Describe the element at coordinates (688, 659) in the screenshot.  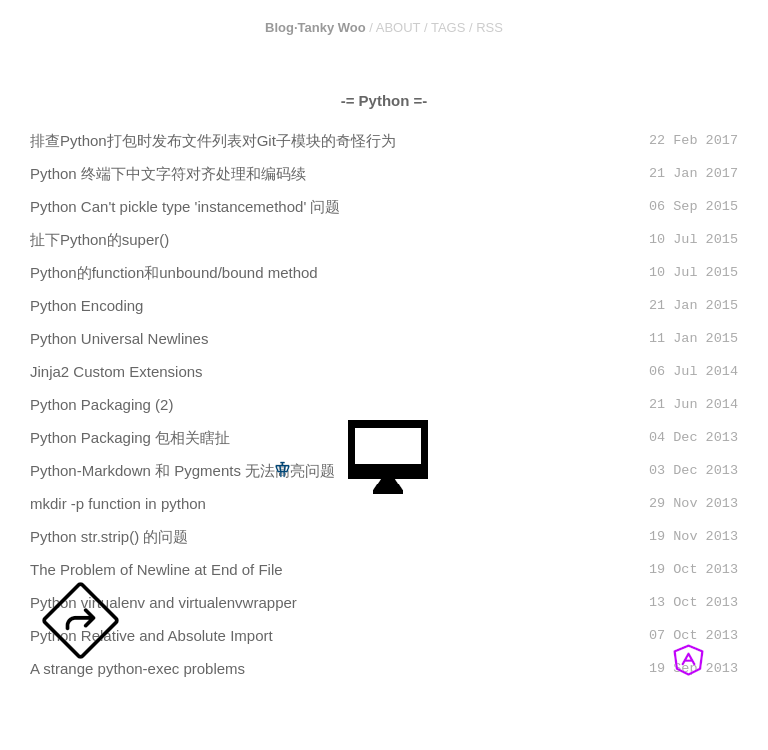
I see `Angular framework logo` at that location.